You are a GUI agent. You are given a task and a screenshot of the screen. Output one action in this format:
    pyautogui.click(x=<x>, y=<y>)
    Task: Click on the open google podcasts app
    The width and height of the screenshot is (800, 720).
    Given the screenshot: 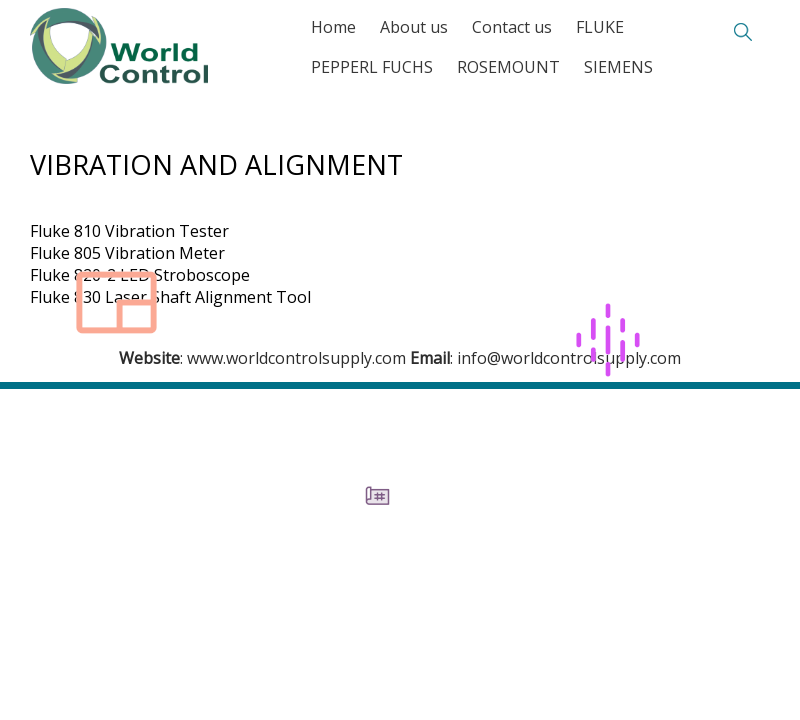 What is the action you would take?
    pyautogui.click(x=608, y=340)
    